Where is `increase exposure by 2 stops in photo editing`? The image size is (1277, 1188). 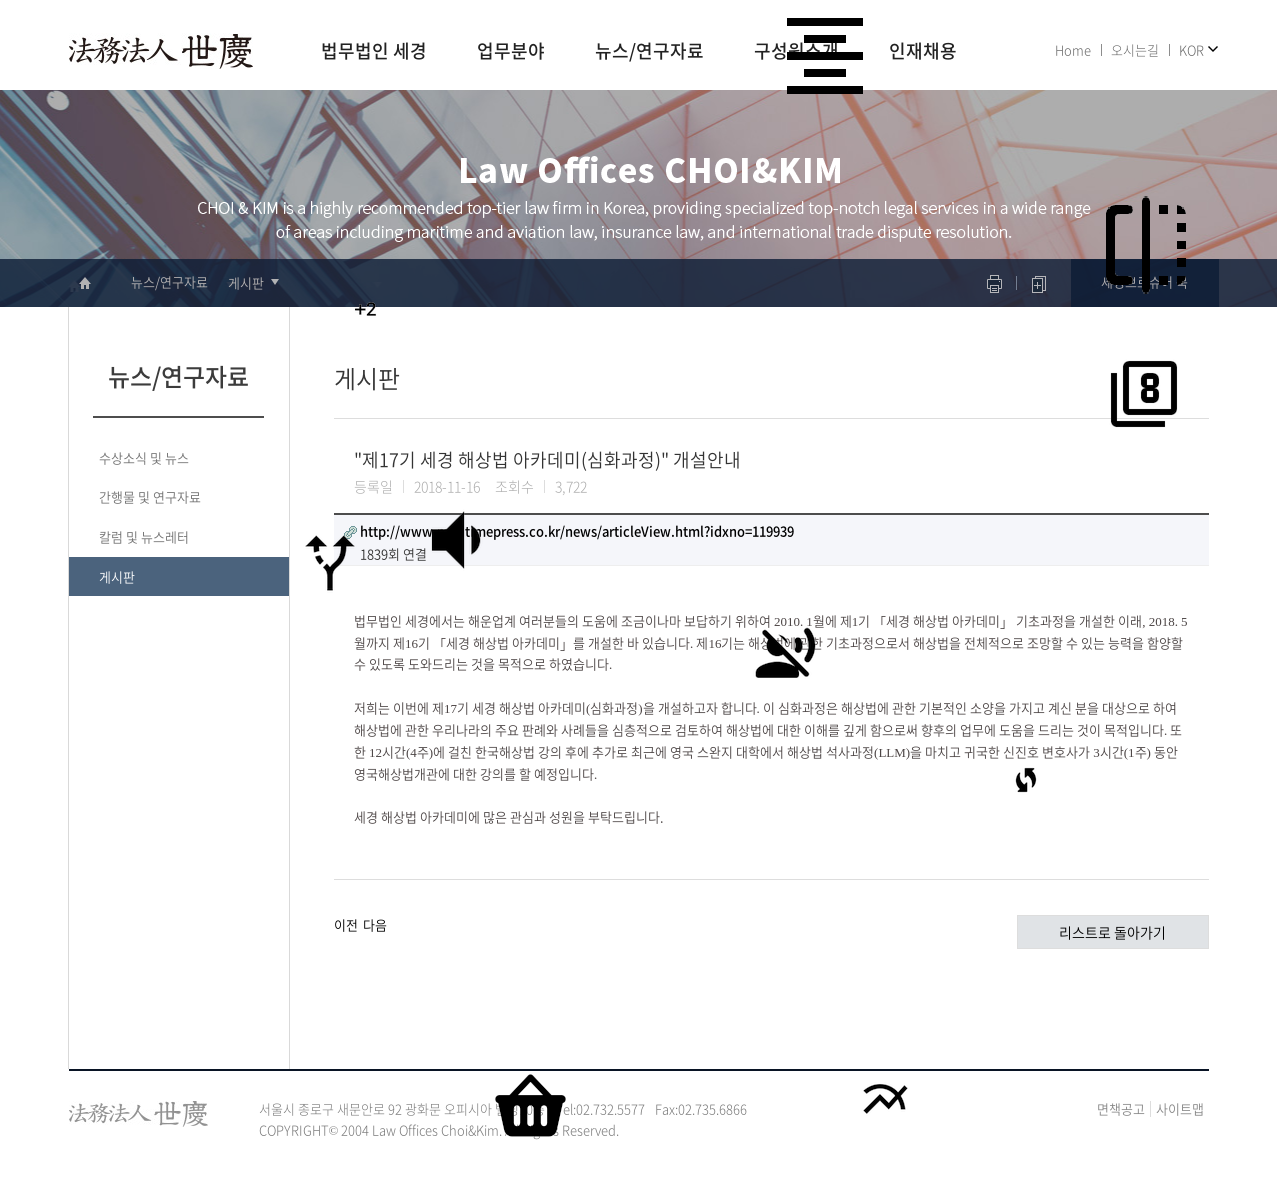
increase exposure by 2 stops in photo editing is located at coordinates (365, 309).